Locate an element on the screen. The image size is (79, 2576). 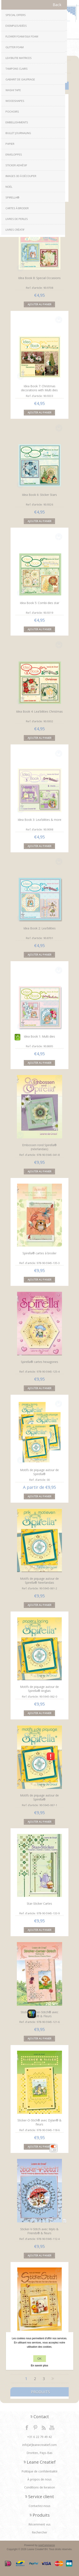
view system crash reports or error logs is located at coordinates (51, 1756).